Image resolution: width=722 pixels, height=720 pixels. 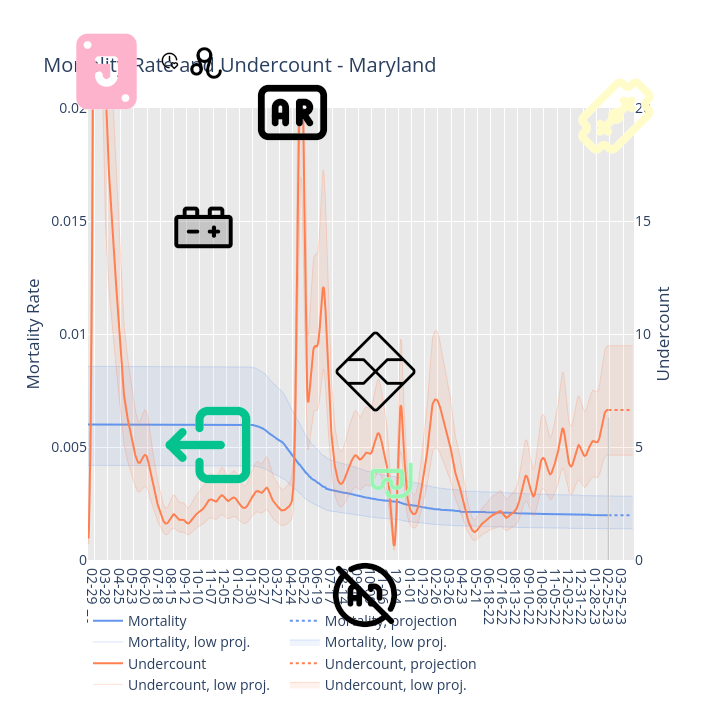 I want to click on view car battery status, so click(x=203, y=229).